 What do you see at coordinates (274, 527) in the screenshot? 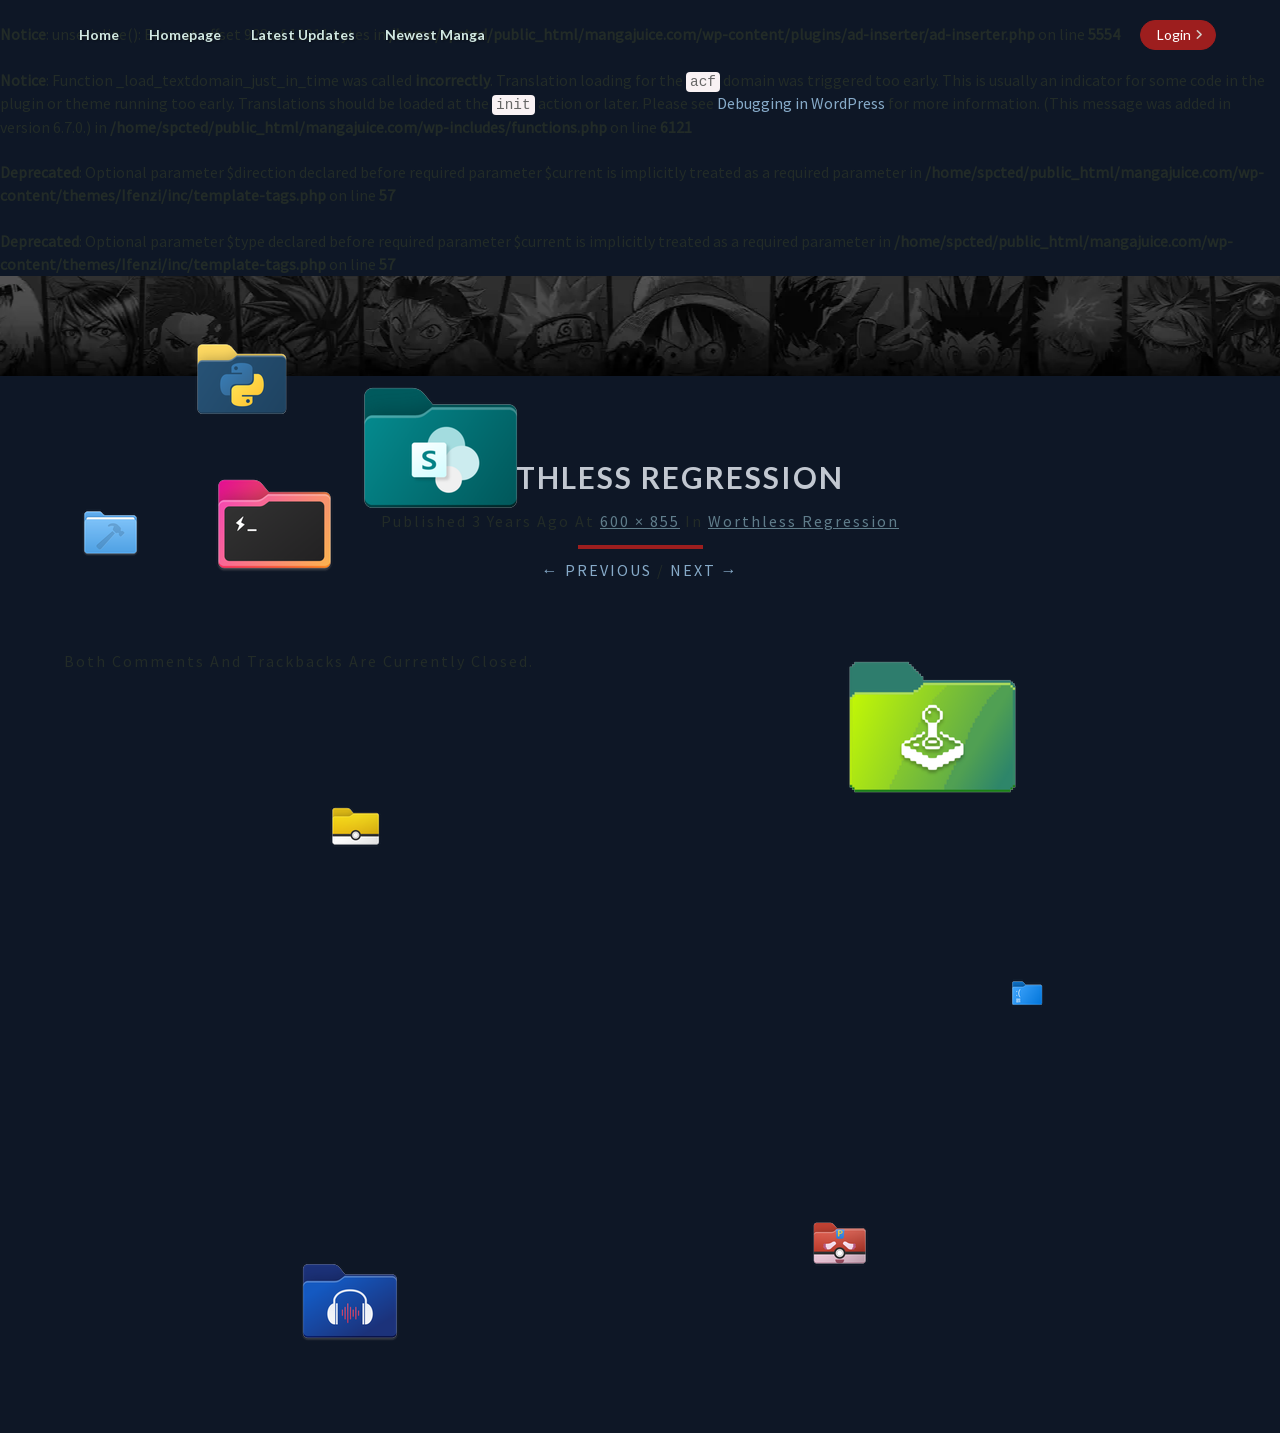
I see `open hyper terminal project folder` at bounding box center [274, 527].